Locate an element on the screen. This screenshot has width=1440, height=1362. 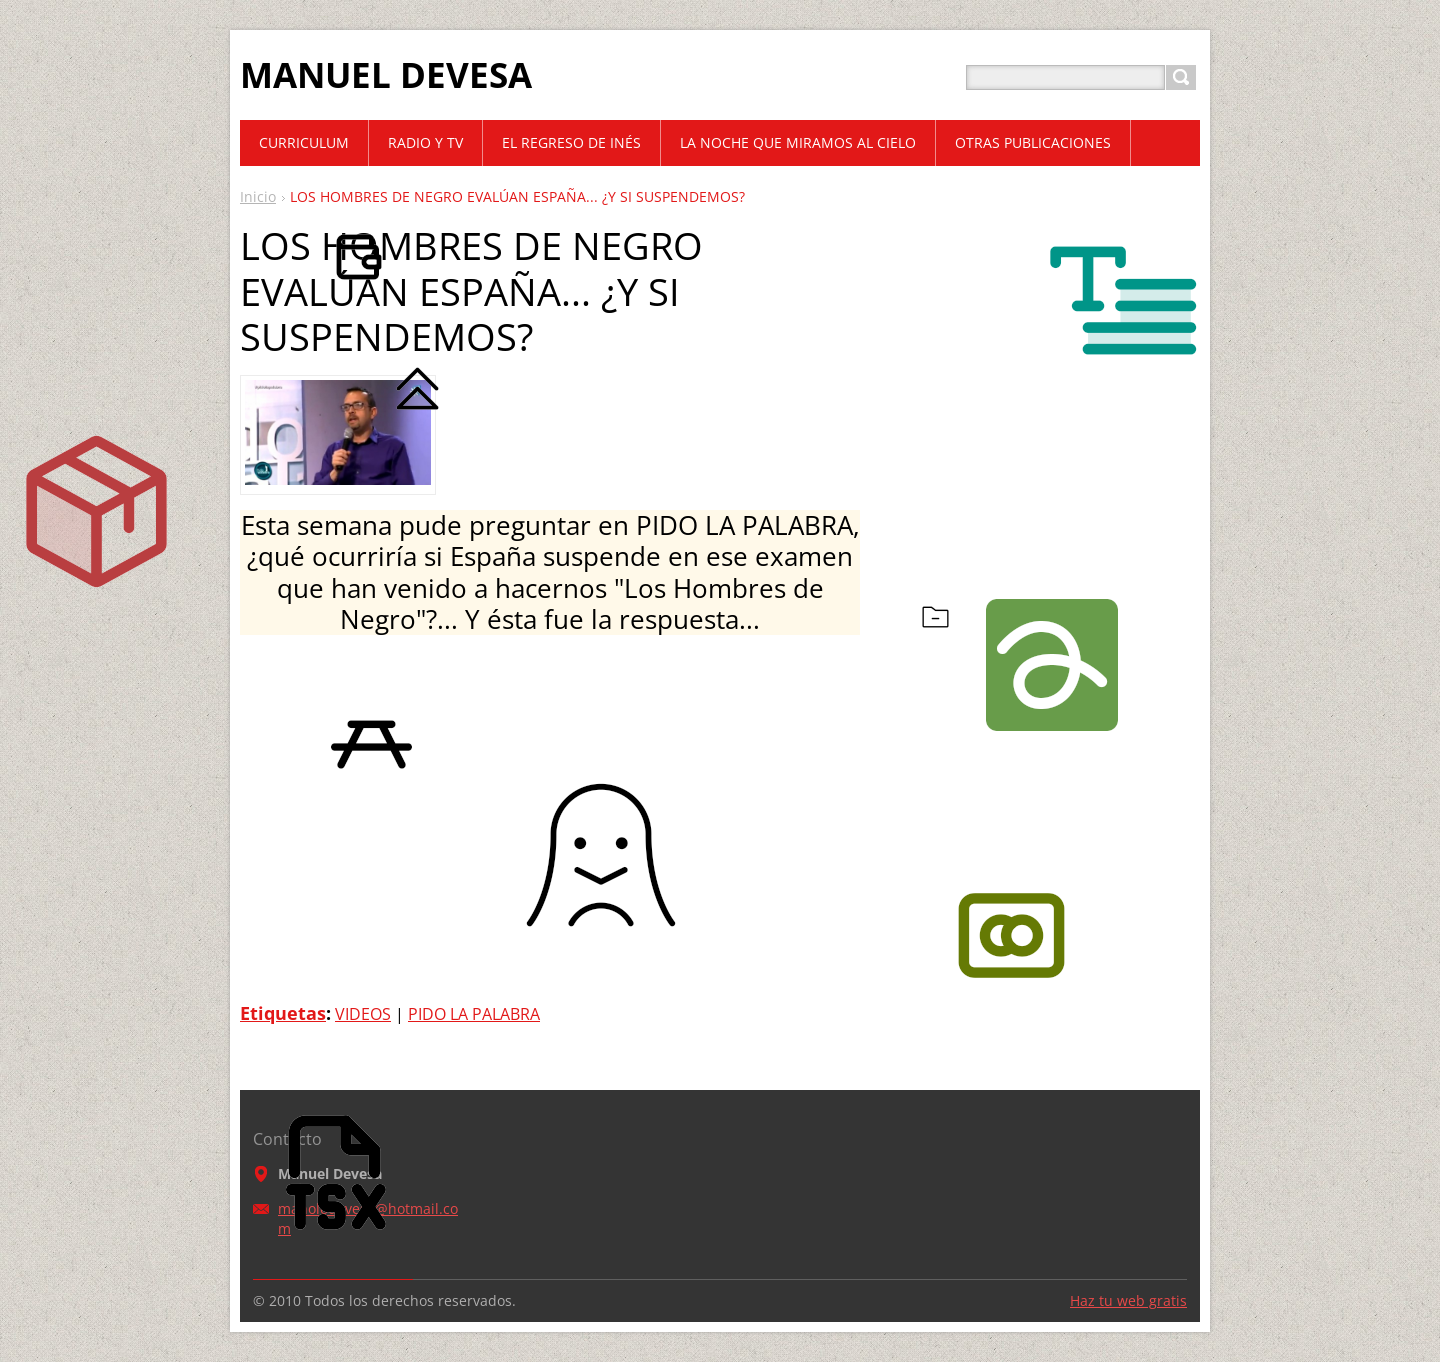
access your wallet or payment methods is located at coordinates (359, 257).